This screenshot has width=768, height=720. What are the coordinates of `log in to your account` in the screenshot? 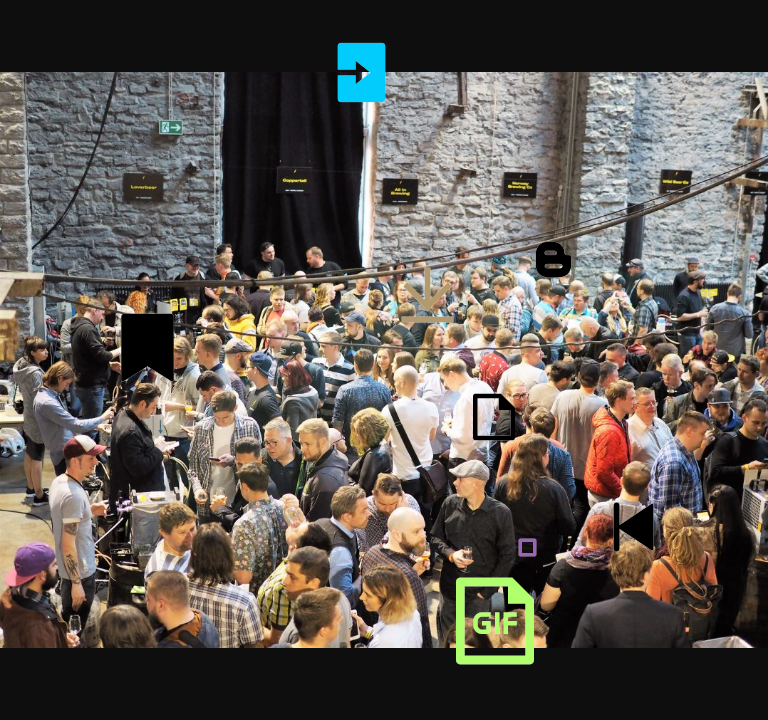 It's located at (361, 72).